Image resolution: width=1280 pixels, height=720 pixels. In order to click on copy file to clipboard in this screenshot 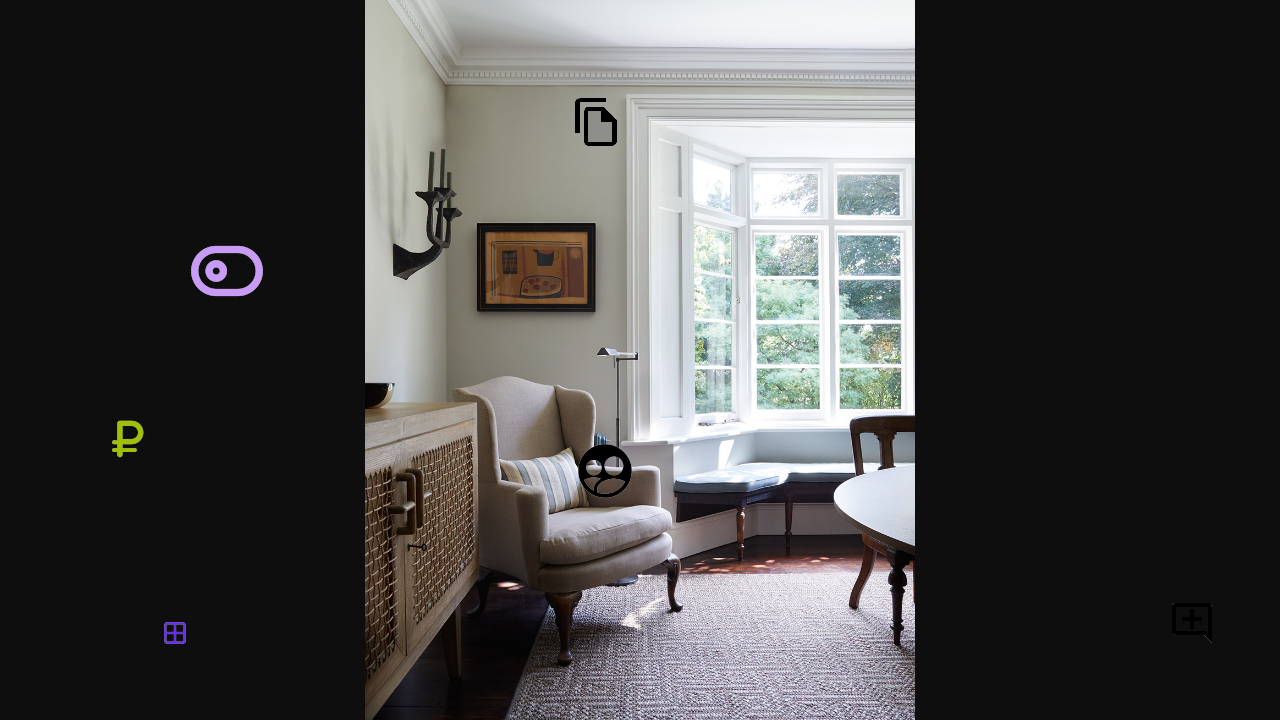, I will do `click(597, 122)`.